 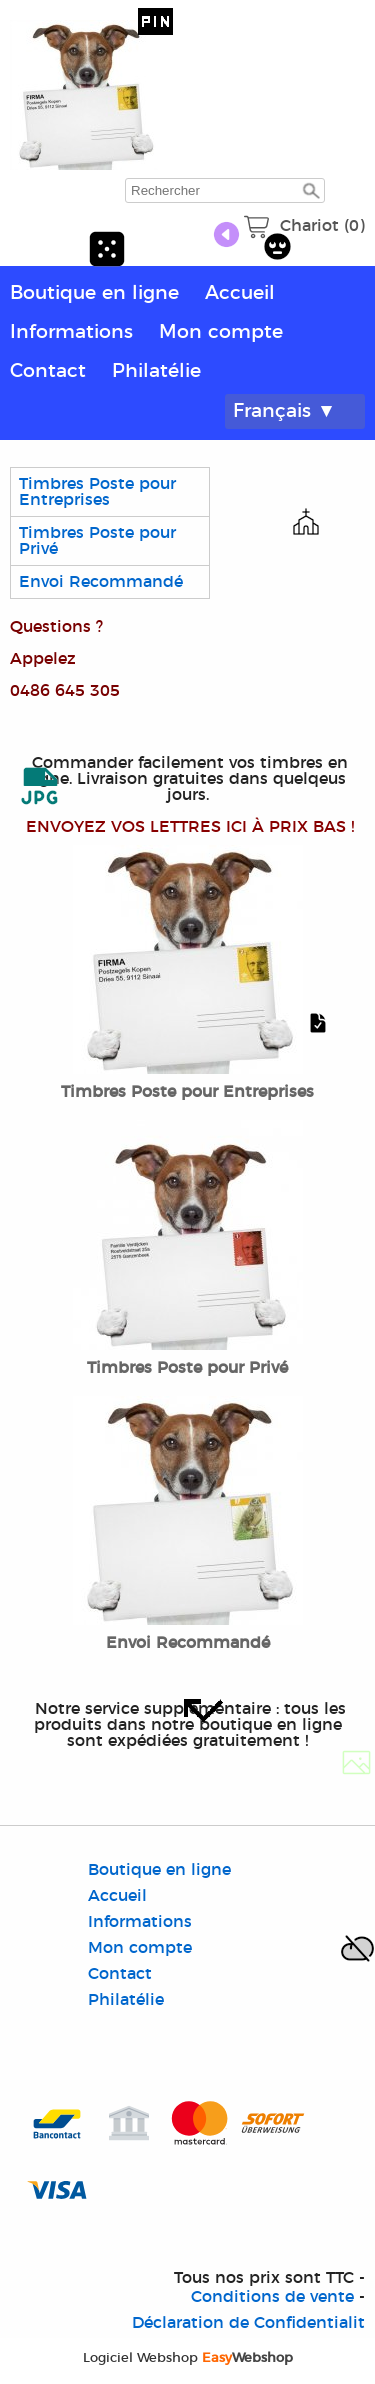 What do you see at coordinates (318, 1023) in the screenshot?
I see `document verified or approved` at bounding box center [318, 1023].